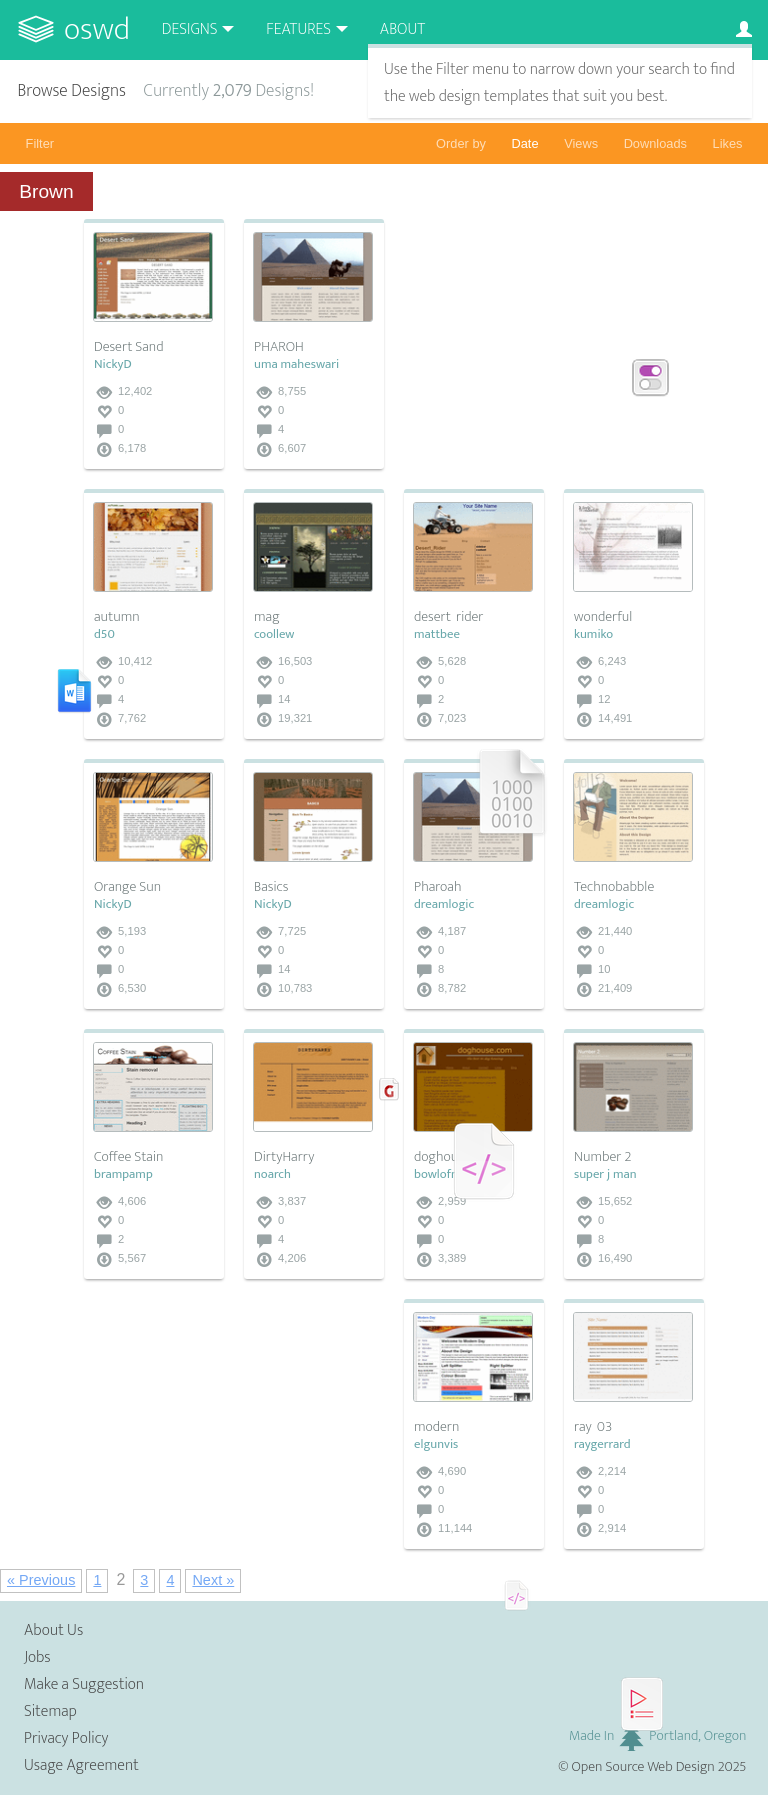  What do you see at coordinates (512, 793) in the screenshot?
I see `generic binary or data file` at bounding box center [512, 793].